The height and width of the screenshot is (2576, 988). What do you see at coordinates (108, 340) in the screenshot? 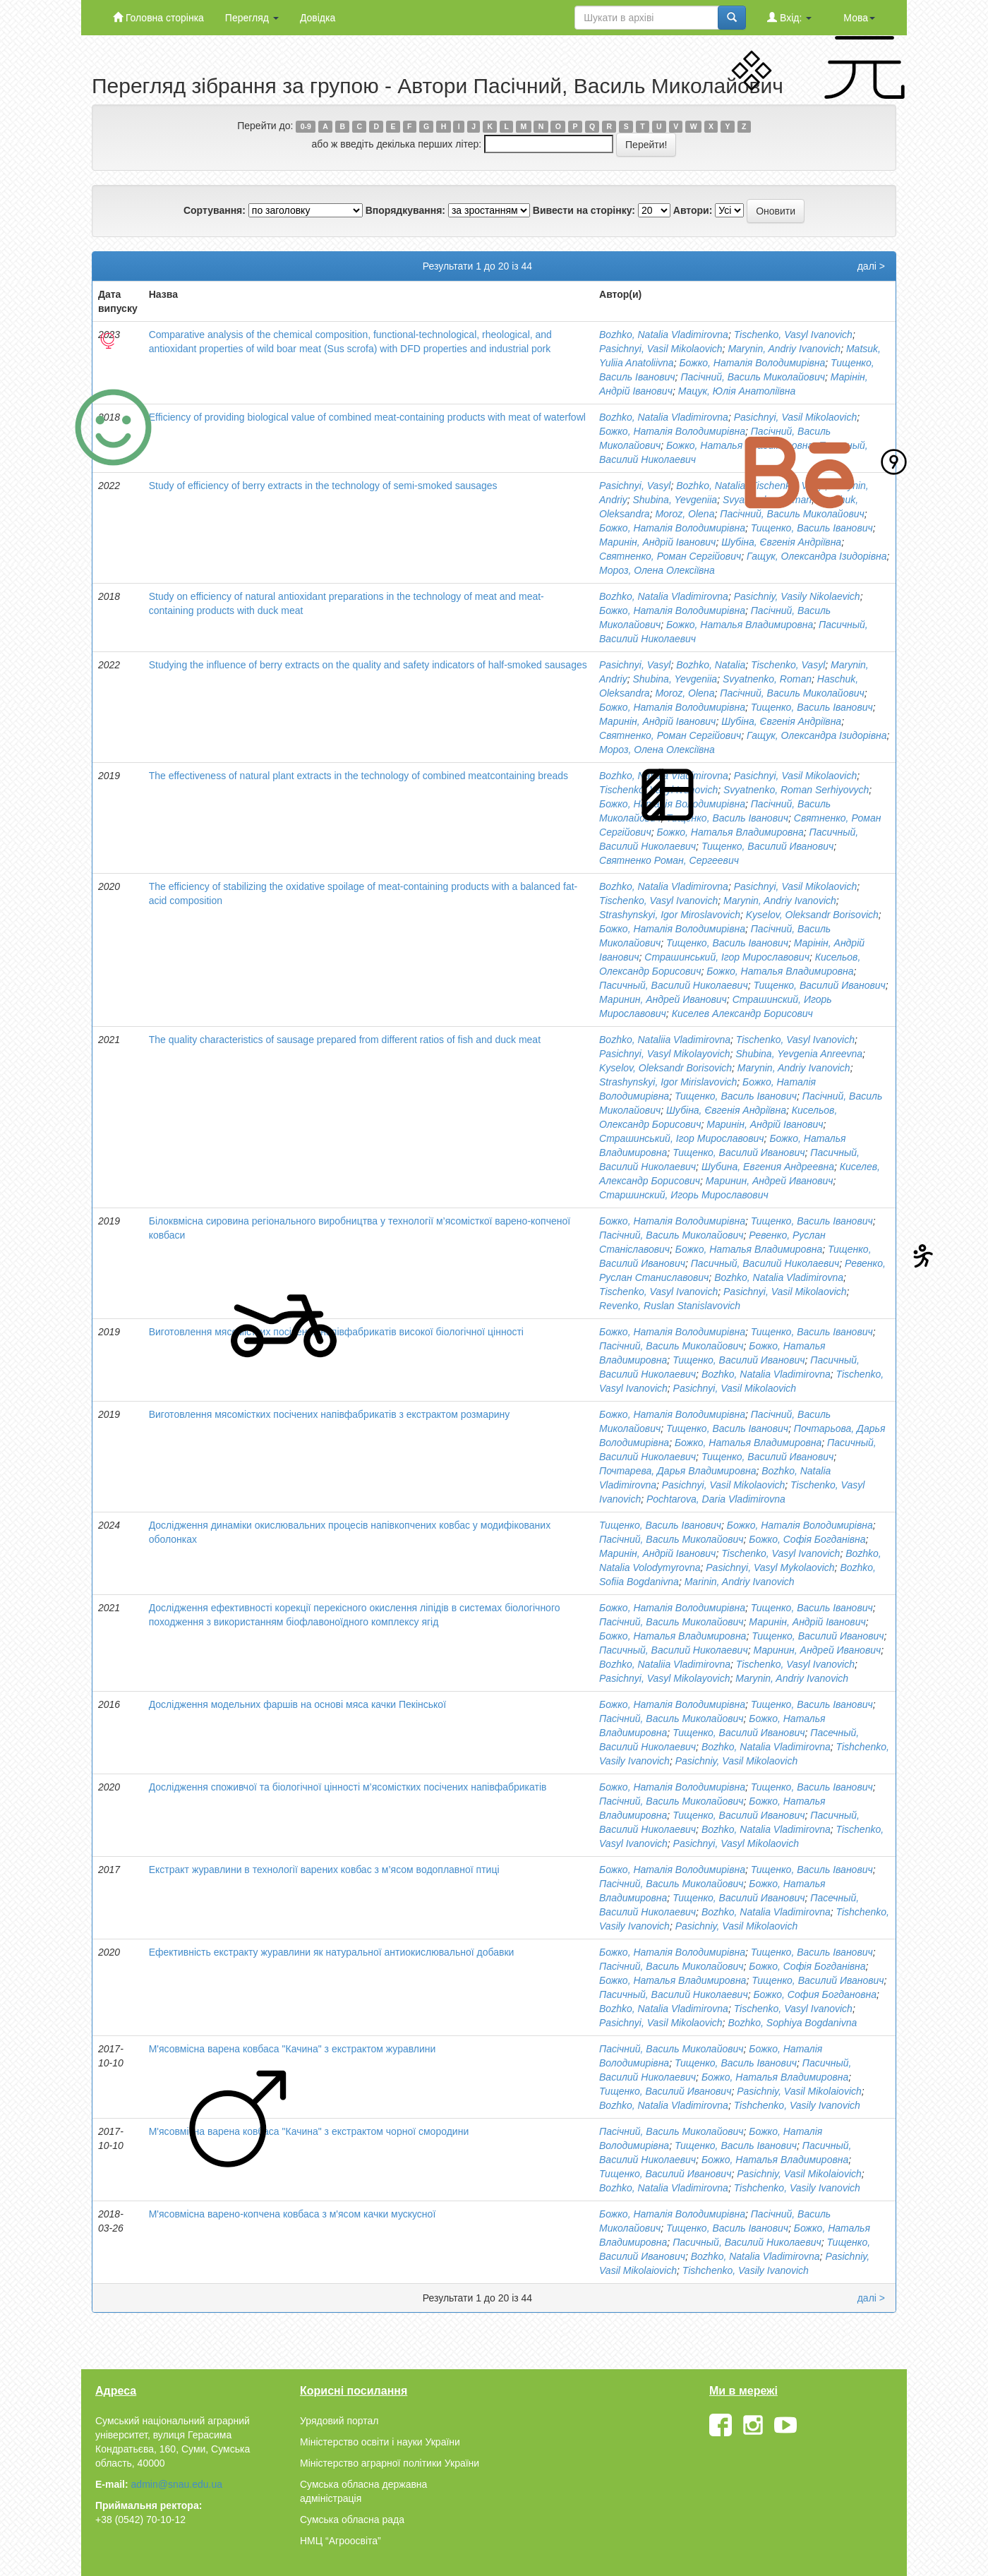
I see `access global or international settings` at bounding box center [108, 340].